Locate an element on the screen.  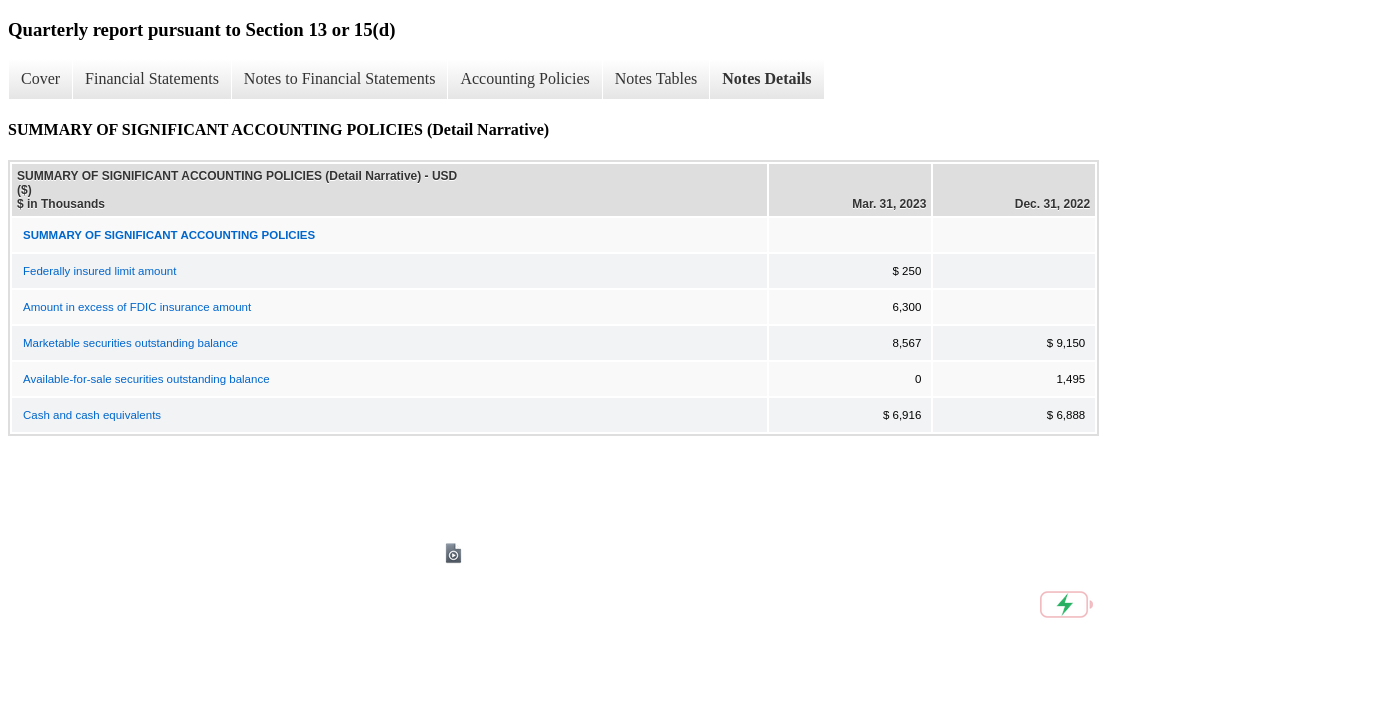
indicates battery is empty but currently charging is located at coordinates (1066, 604).